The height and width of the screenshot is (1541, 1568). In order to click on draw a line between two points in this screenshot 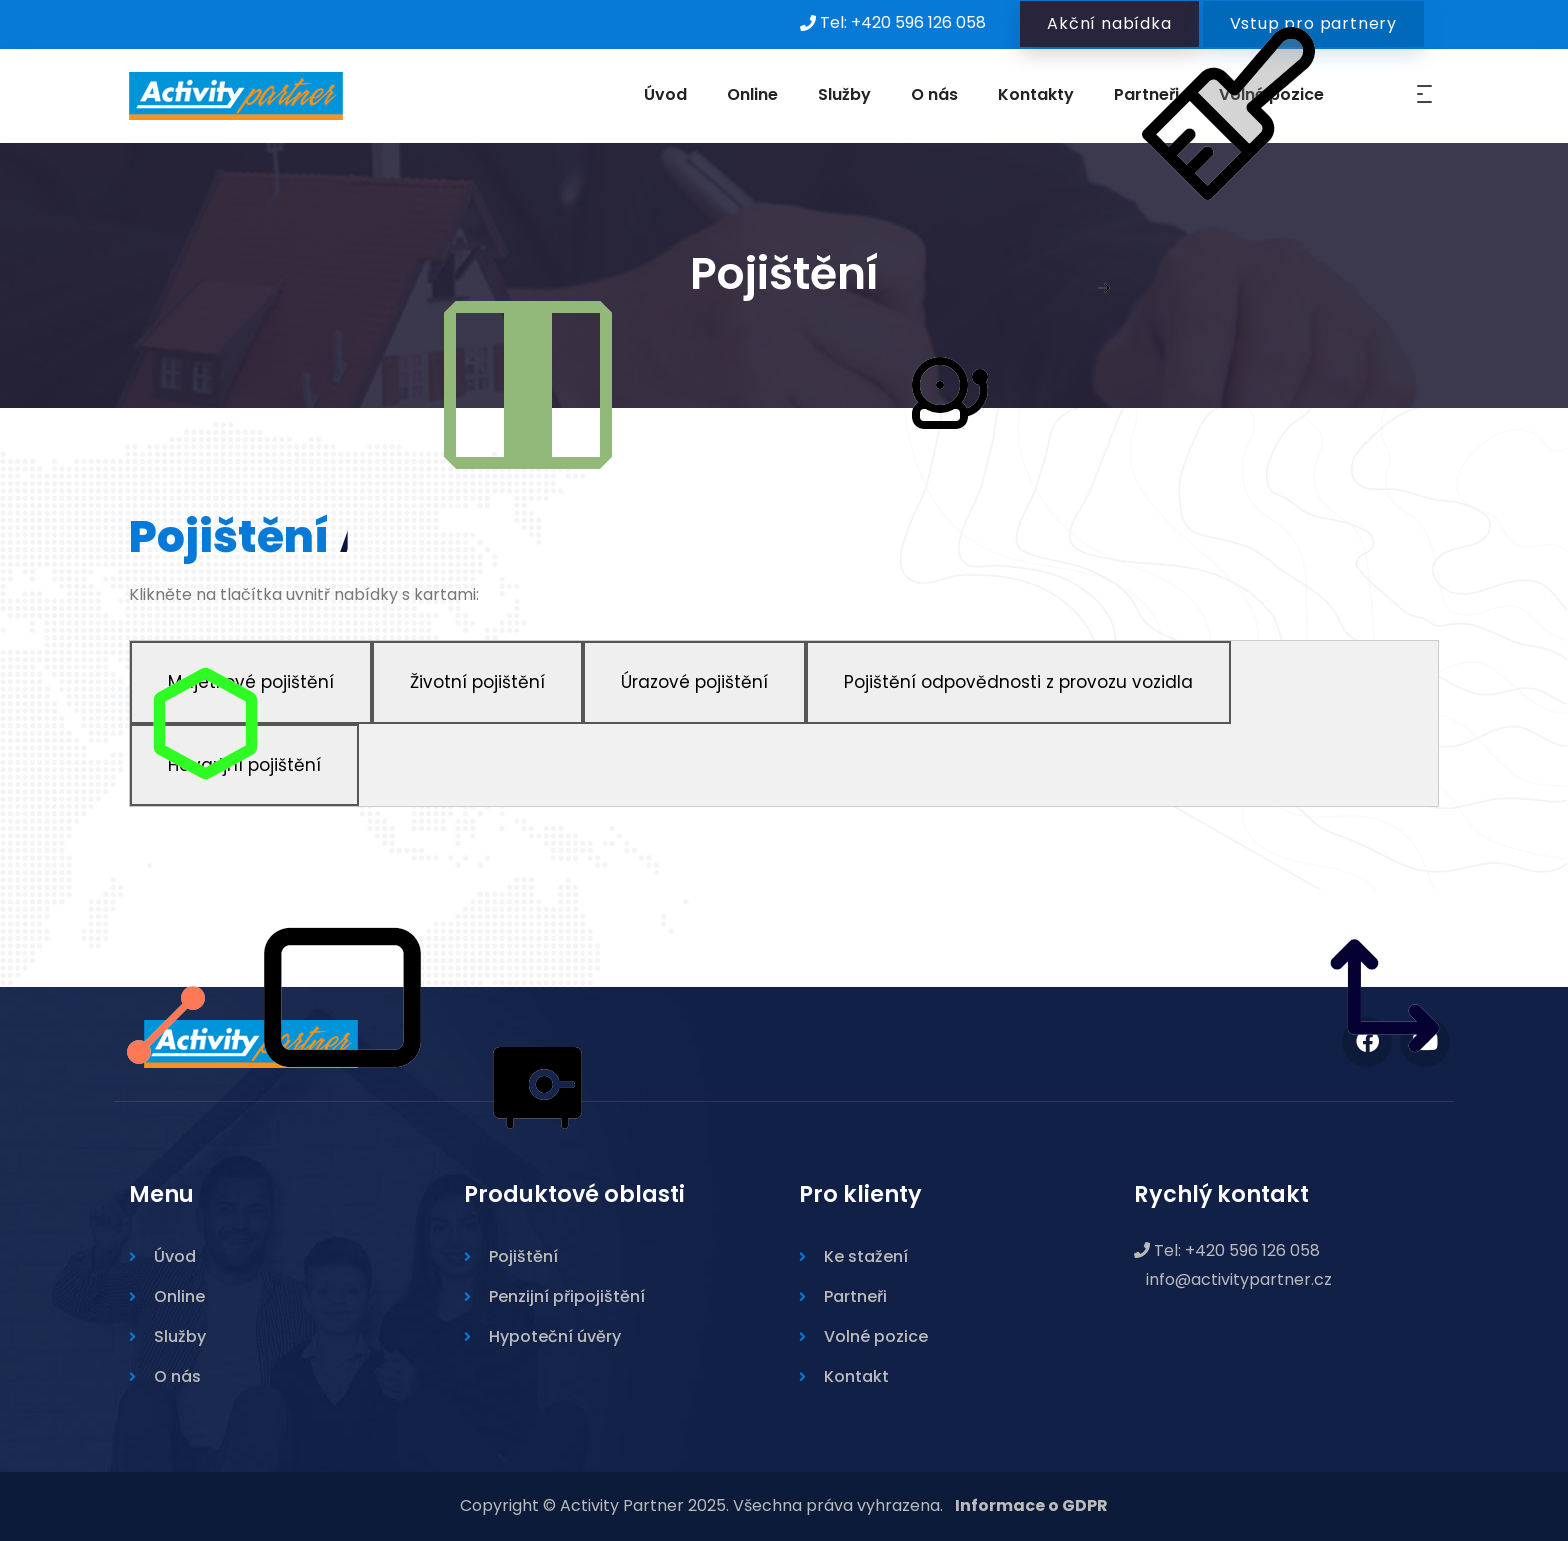, I will do `click(166, 1025)`.